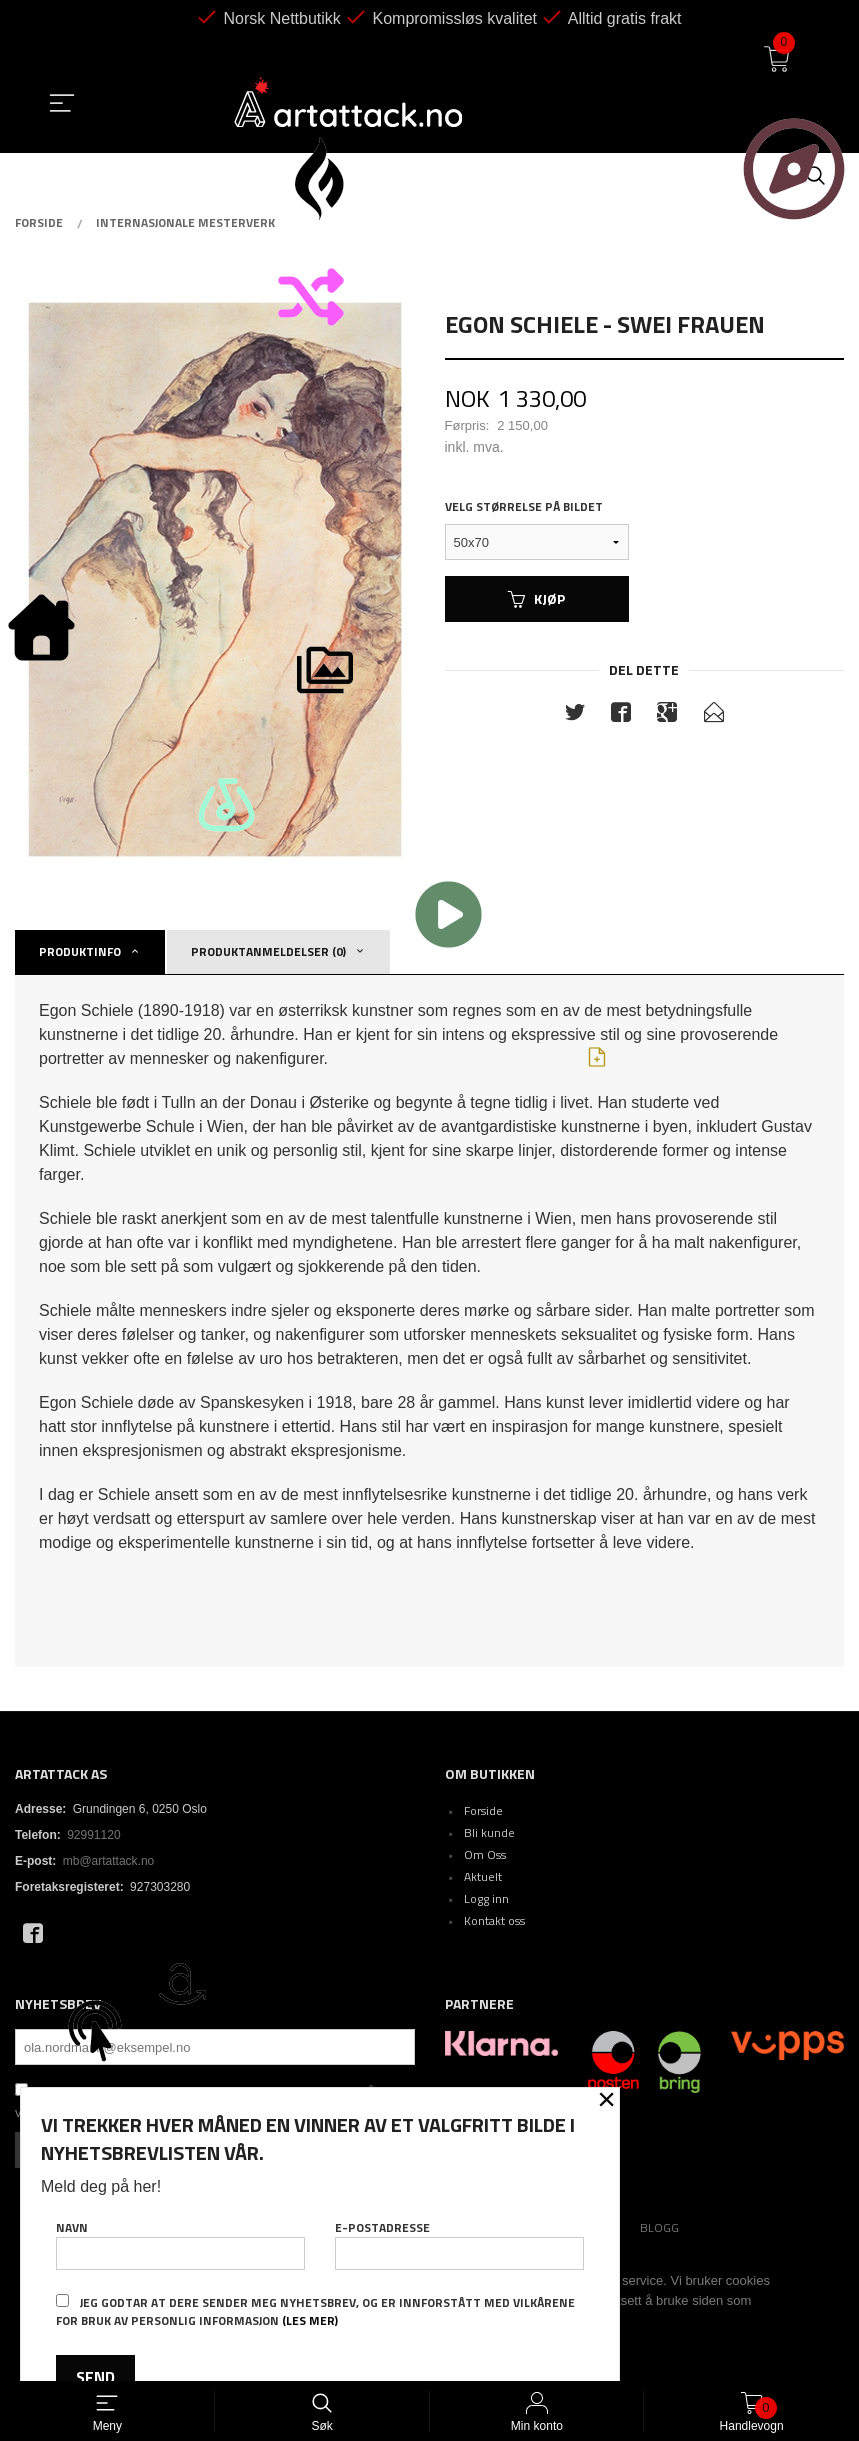 This screenshot has height=2441, width=859. What do you see at coordinates (41, 627) in the screenshot?
I see `navigate to home screen` at bounding box center [41, 627].